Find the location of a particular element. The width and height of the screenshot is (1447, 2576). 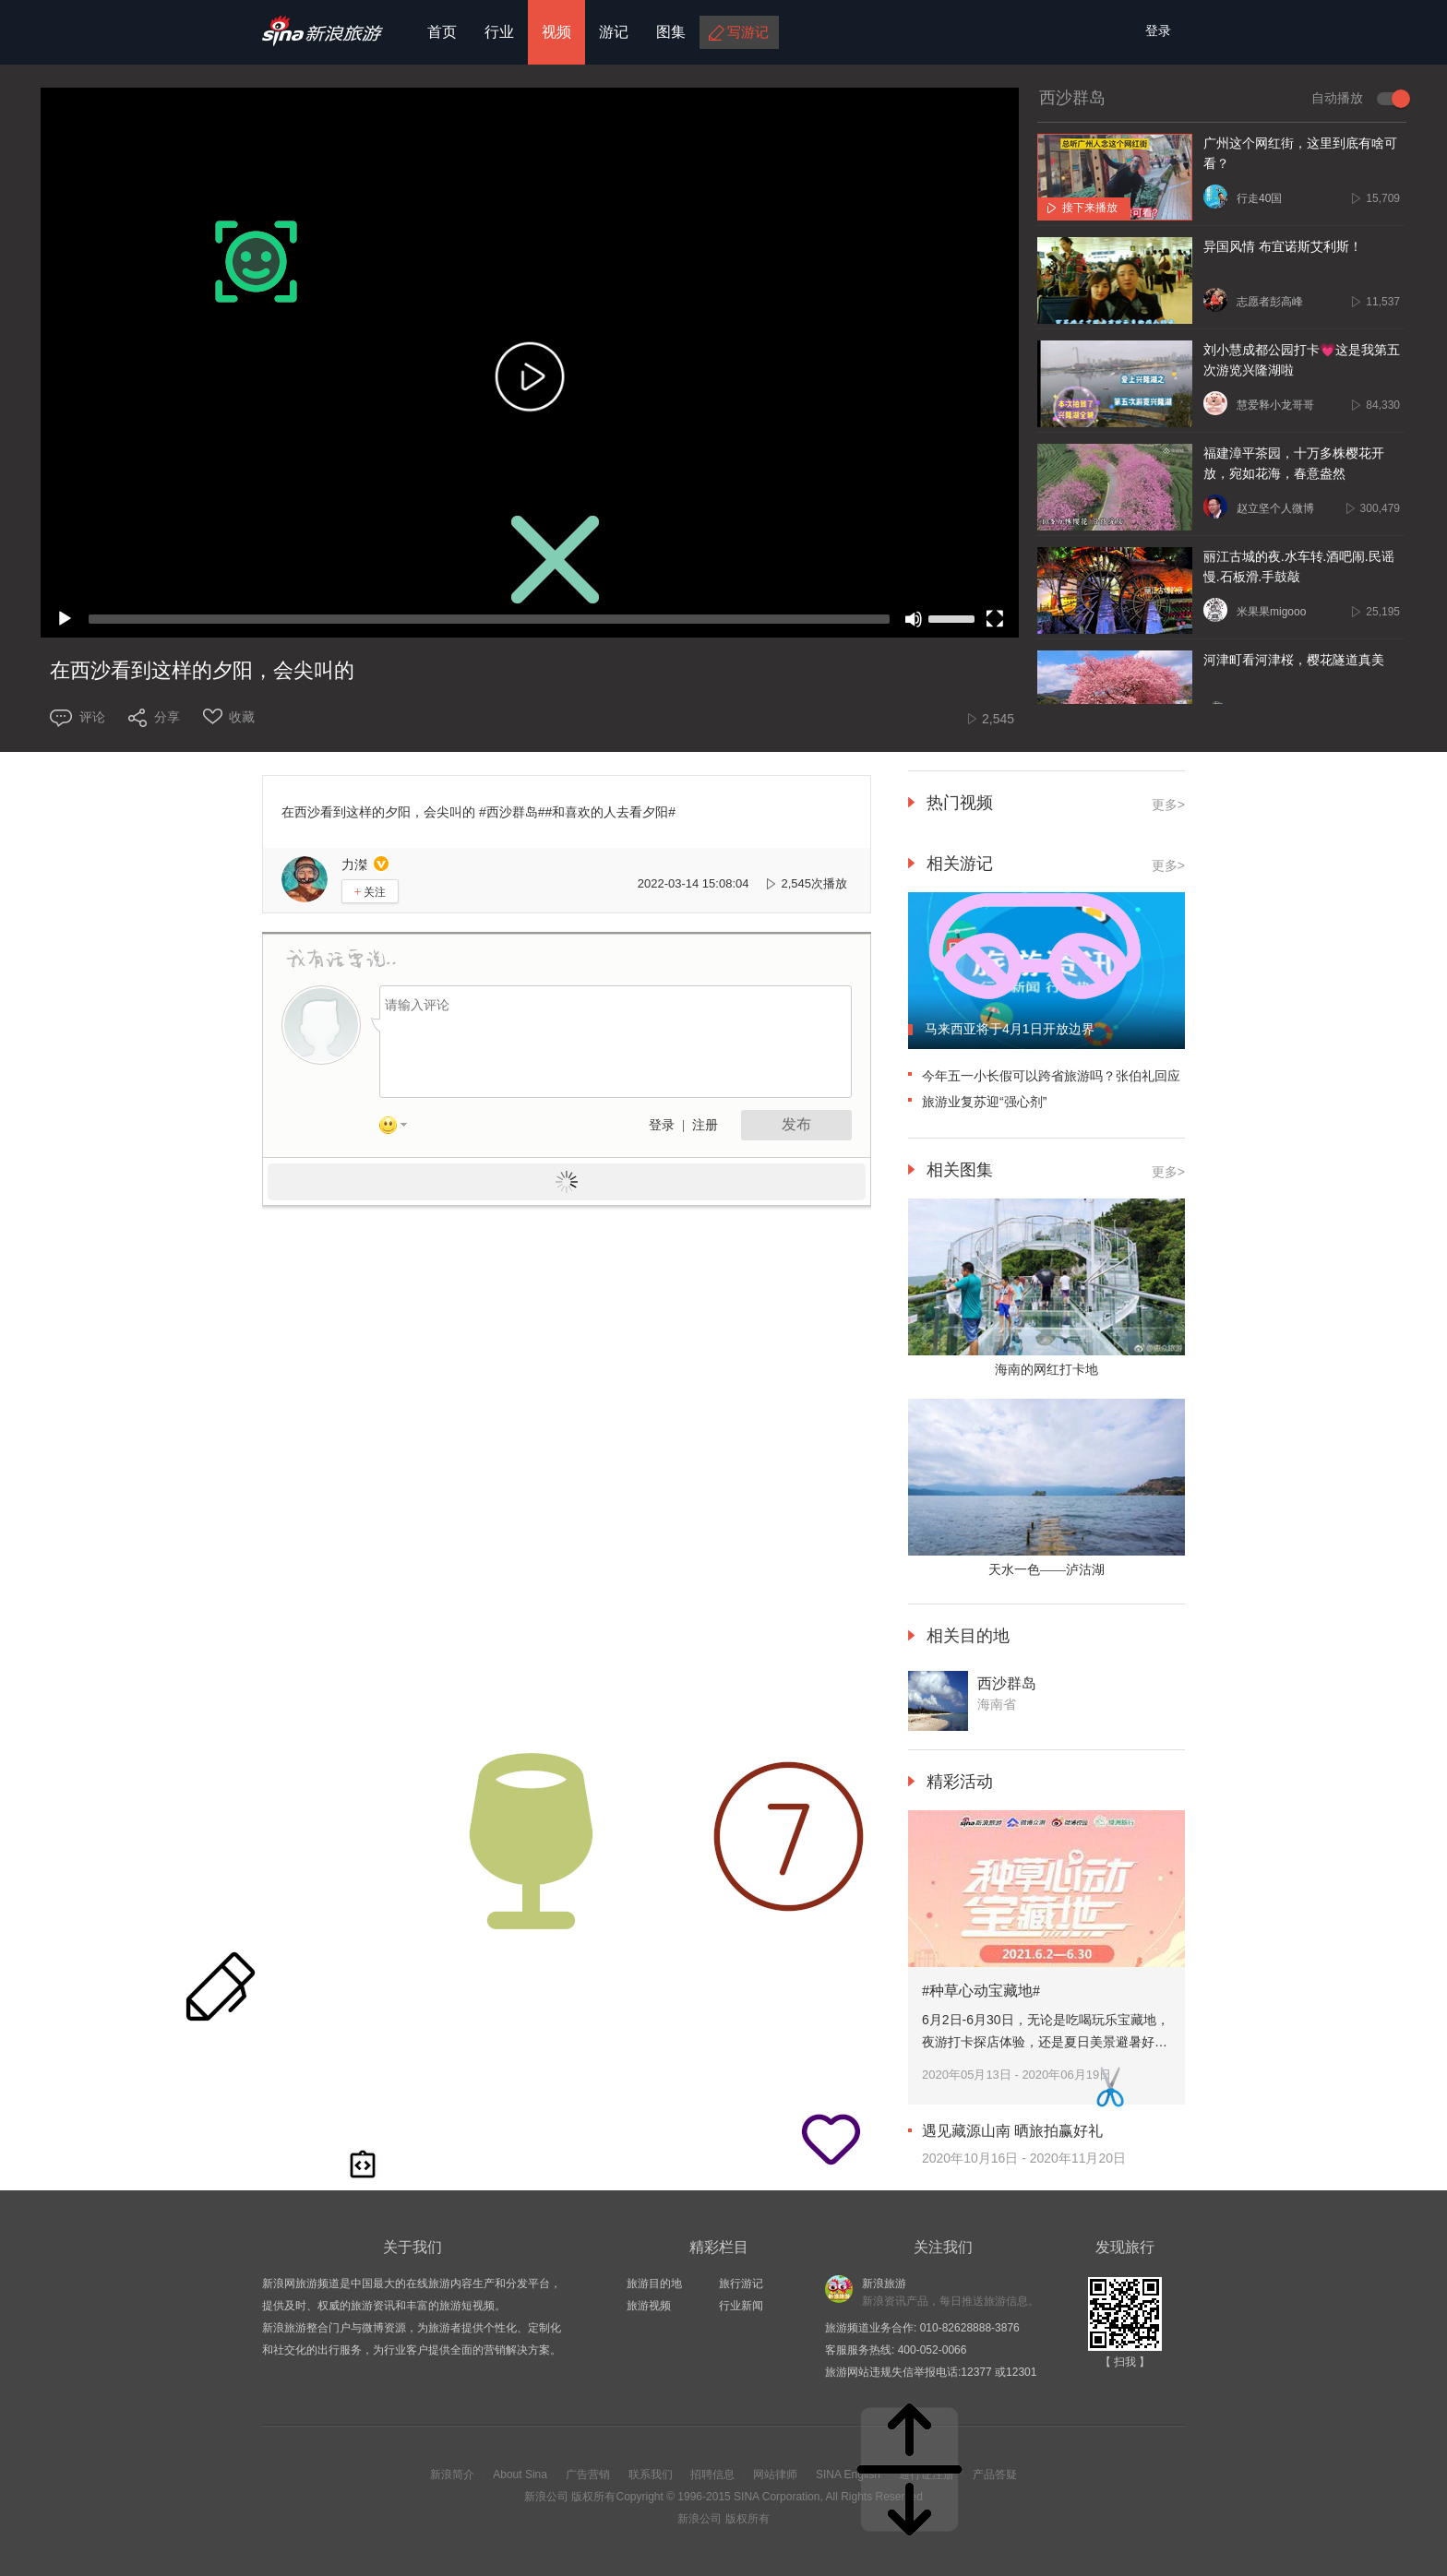

indicates step 7 in a multi-step process is located at coordinates (788, 1836).